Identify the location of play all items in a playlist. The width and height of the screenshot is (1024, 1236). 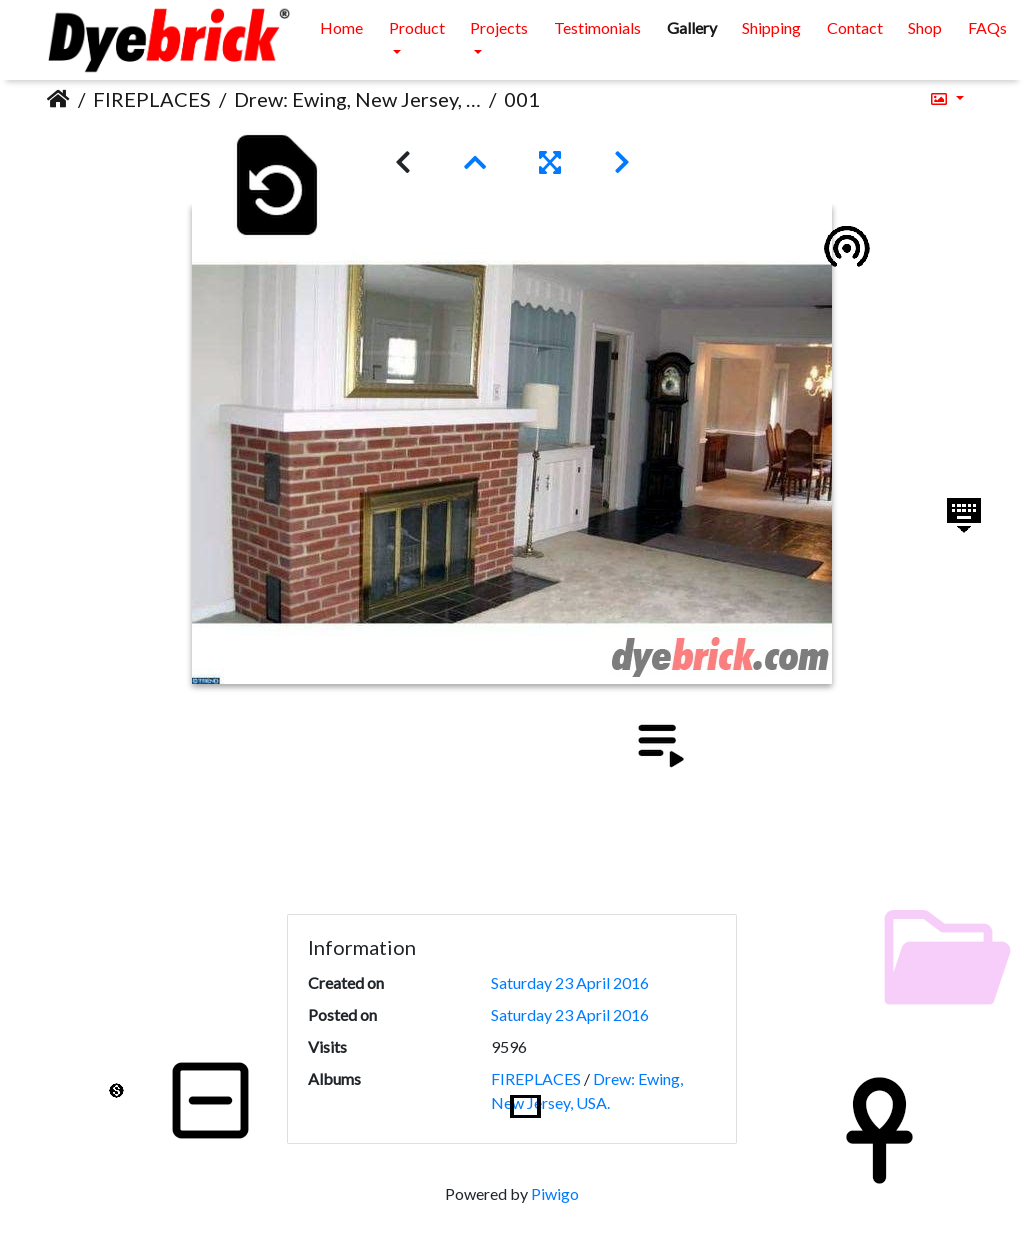
(663, 743).